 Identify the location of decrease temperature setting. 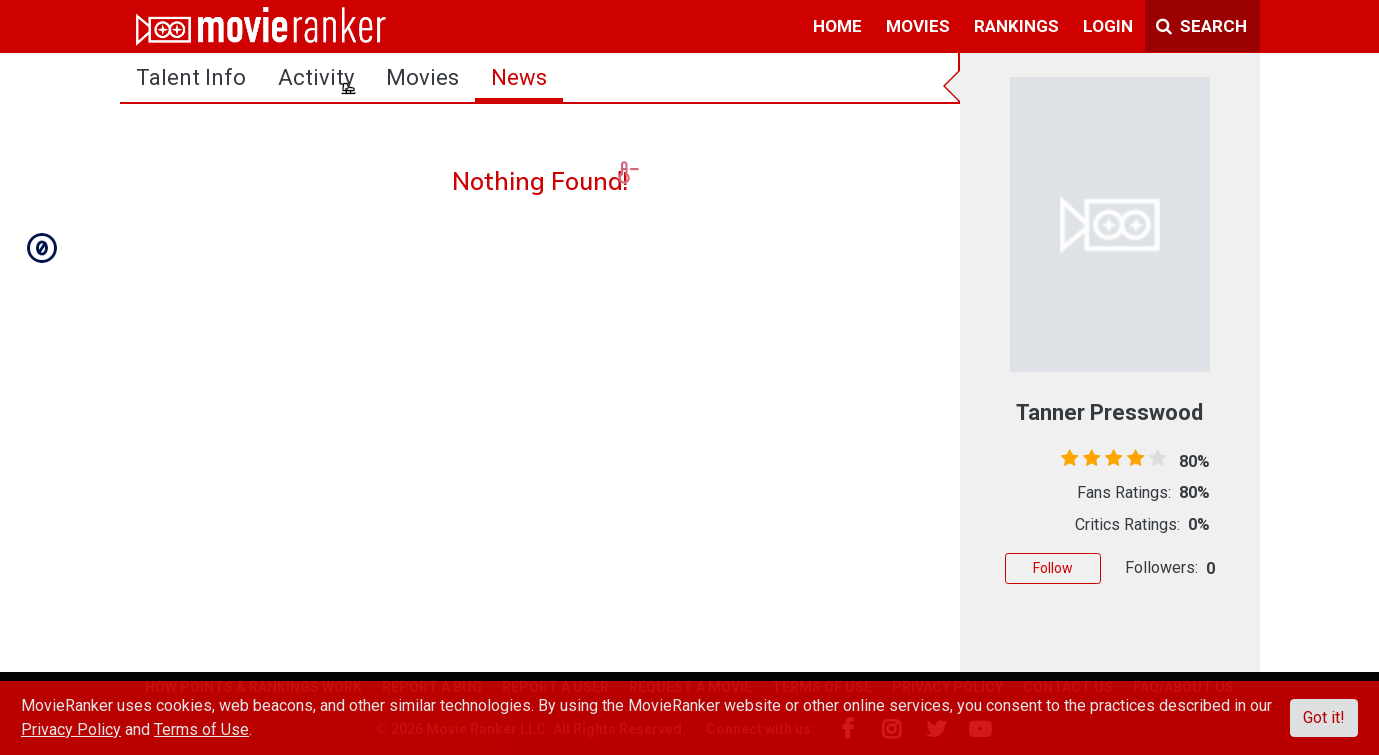
(626, 172).